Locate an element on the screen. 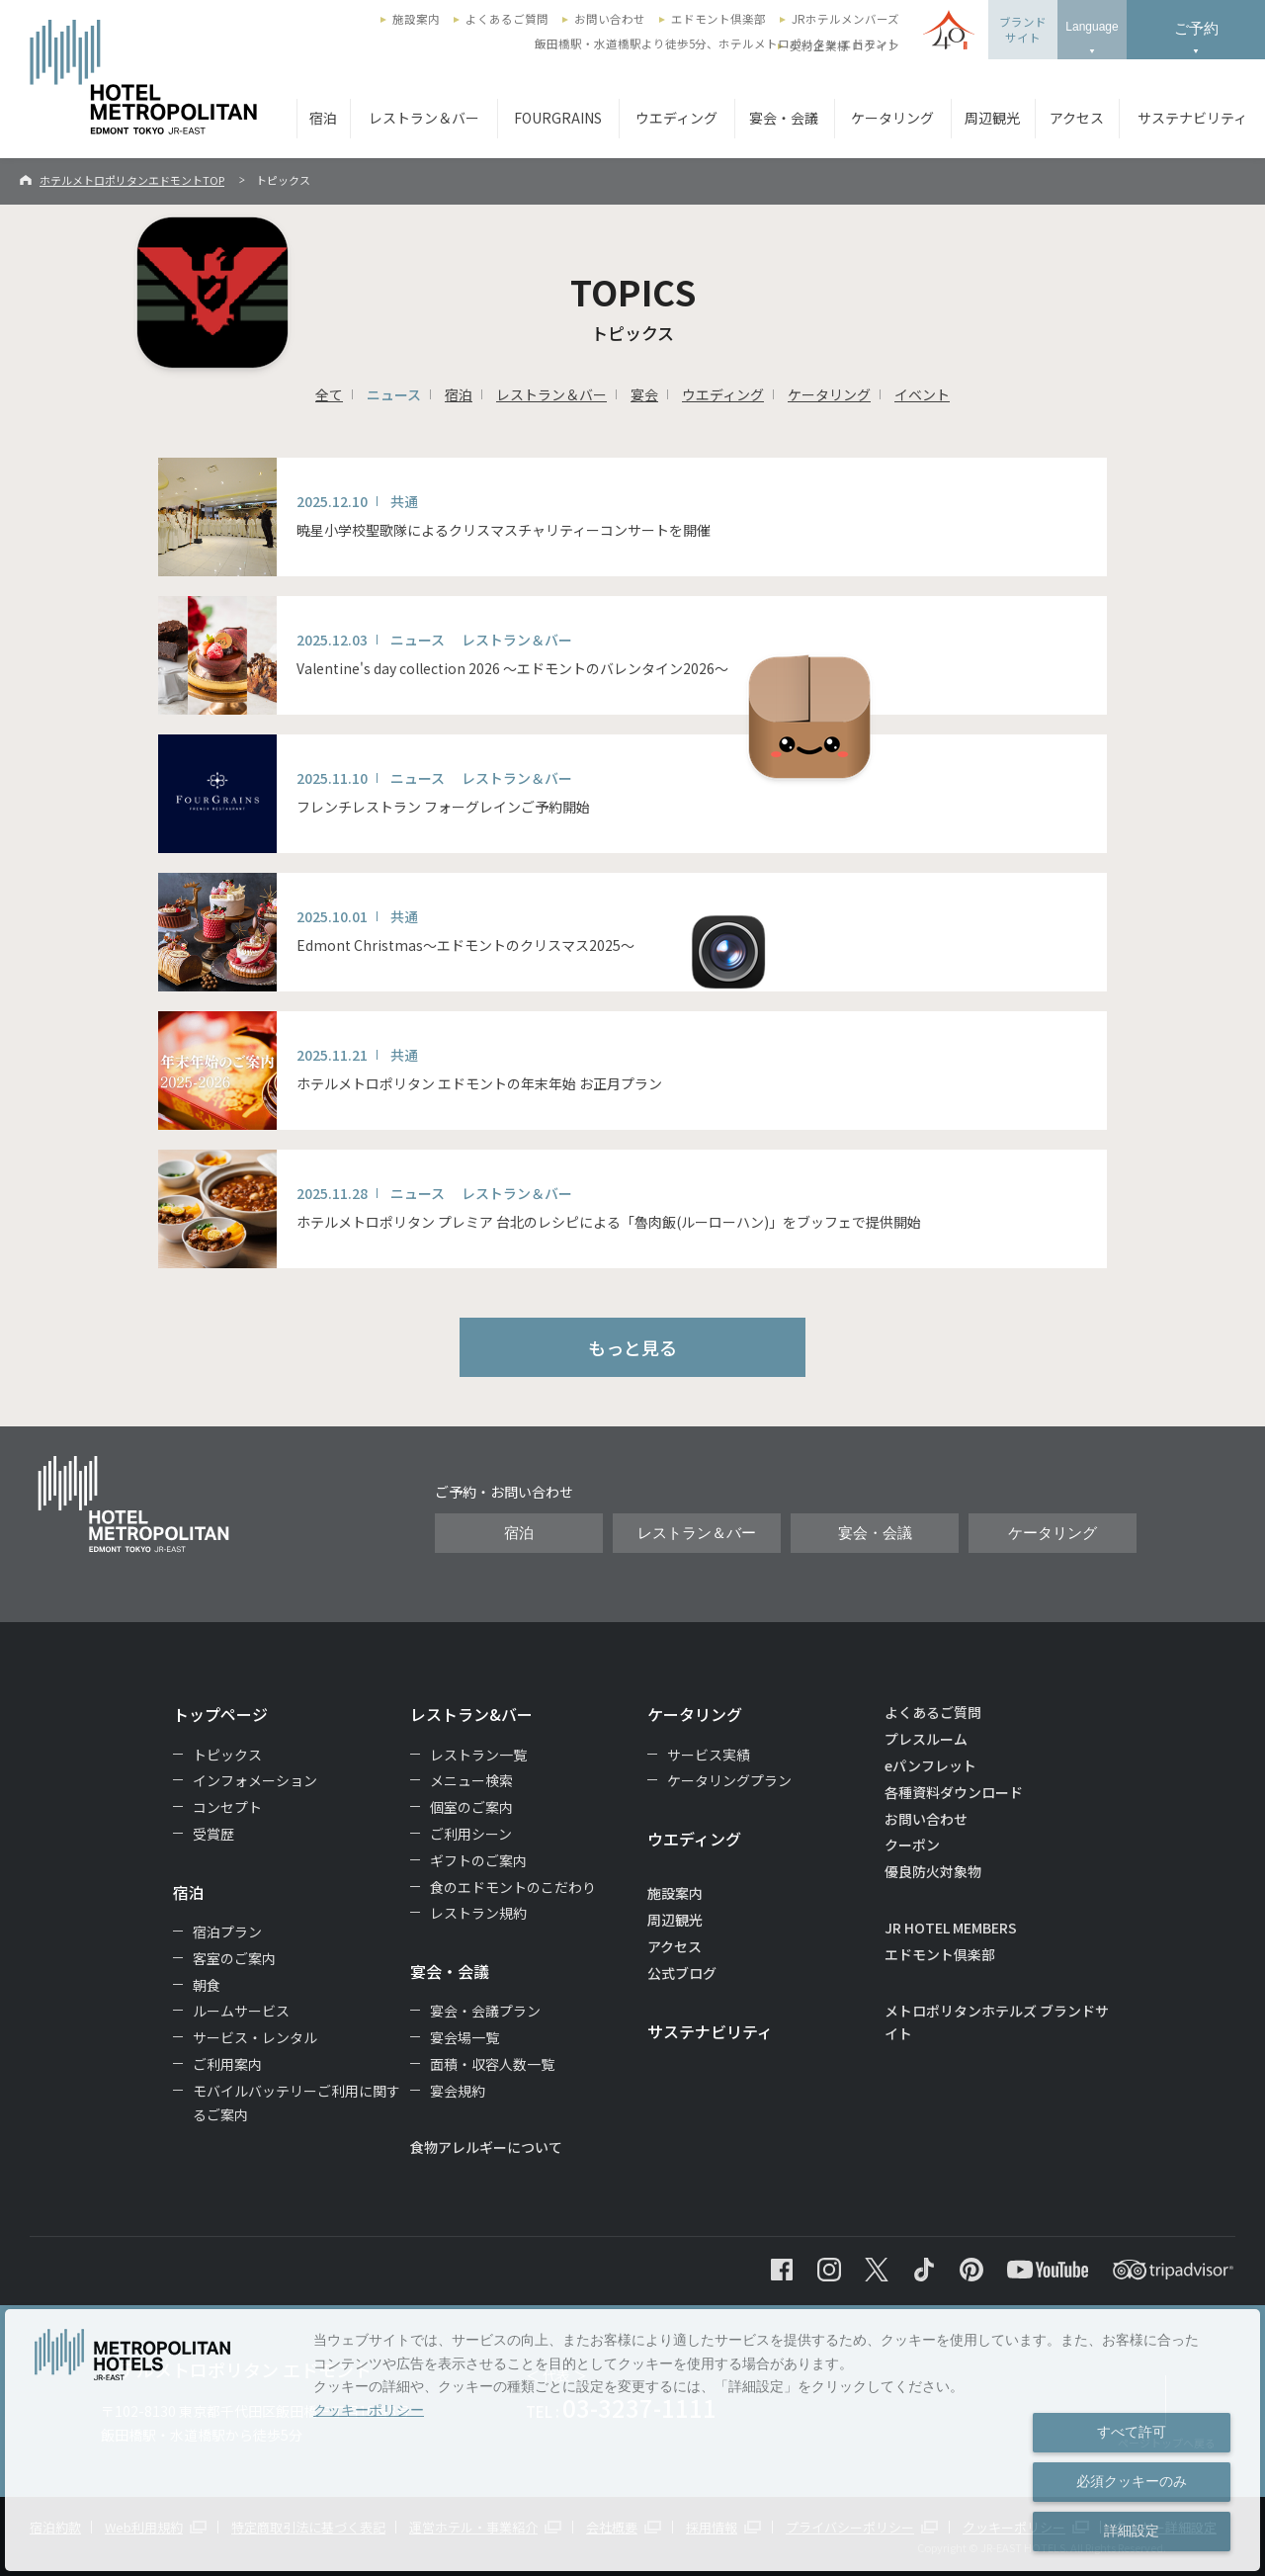 Image resolution: width=1265 pixels, height=2576 pixels. open boxbuddy container management app is located at coordinates (809, 718).